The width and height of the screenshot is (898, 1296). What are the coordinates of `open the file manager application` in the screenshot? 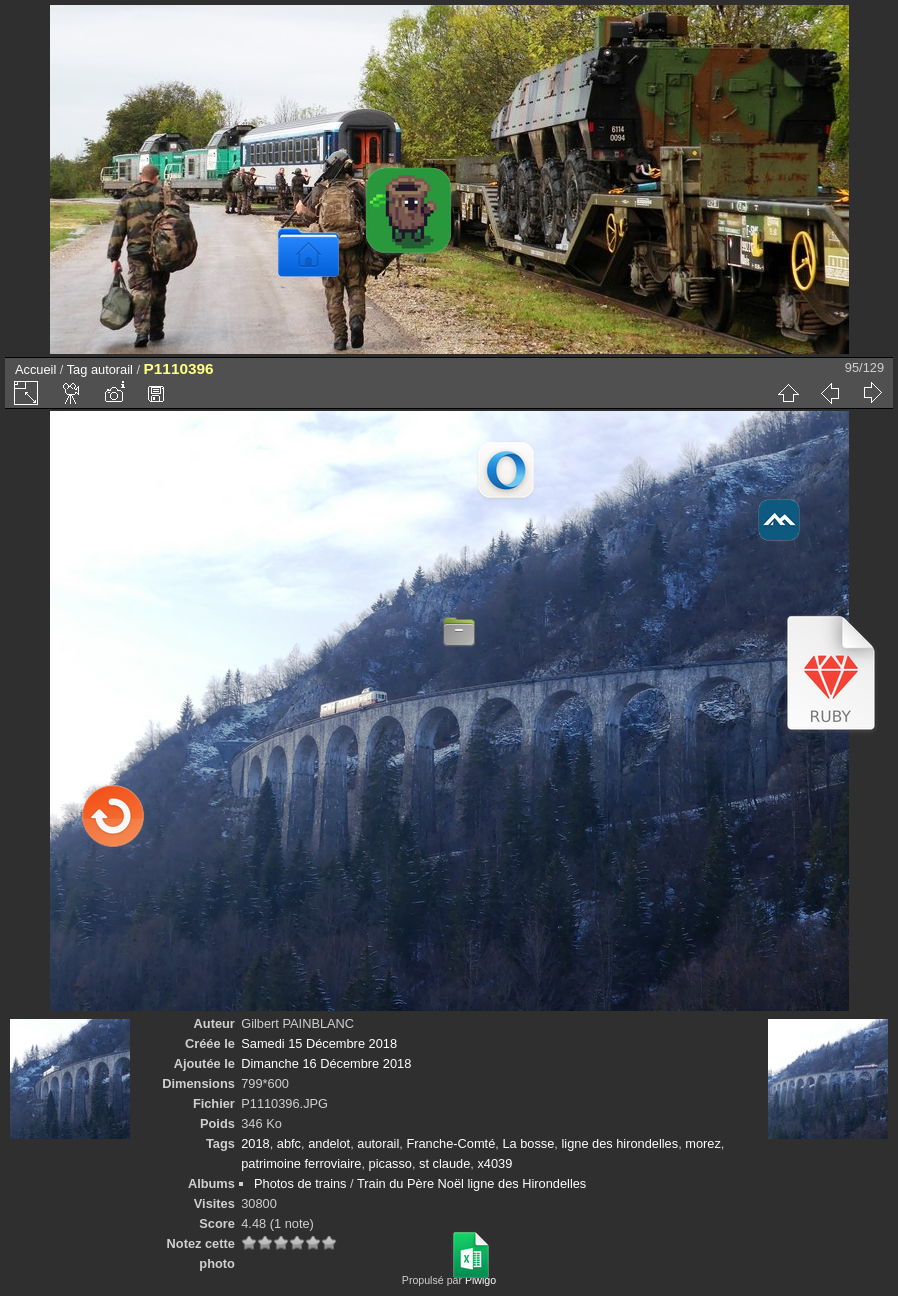 It's located at (459, 631).